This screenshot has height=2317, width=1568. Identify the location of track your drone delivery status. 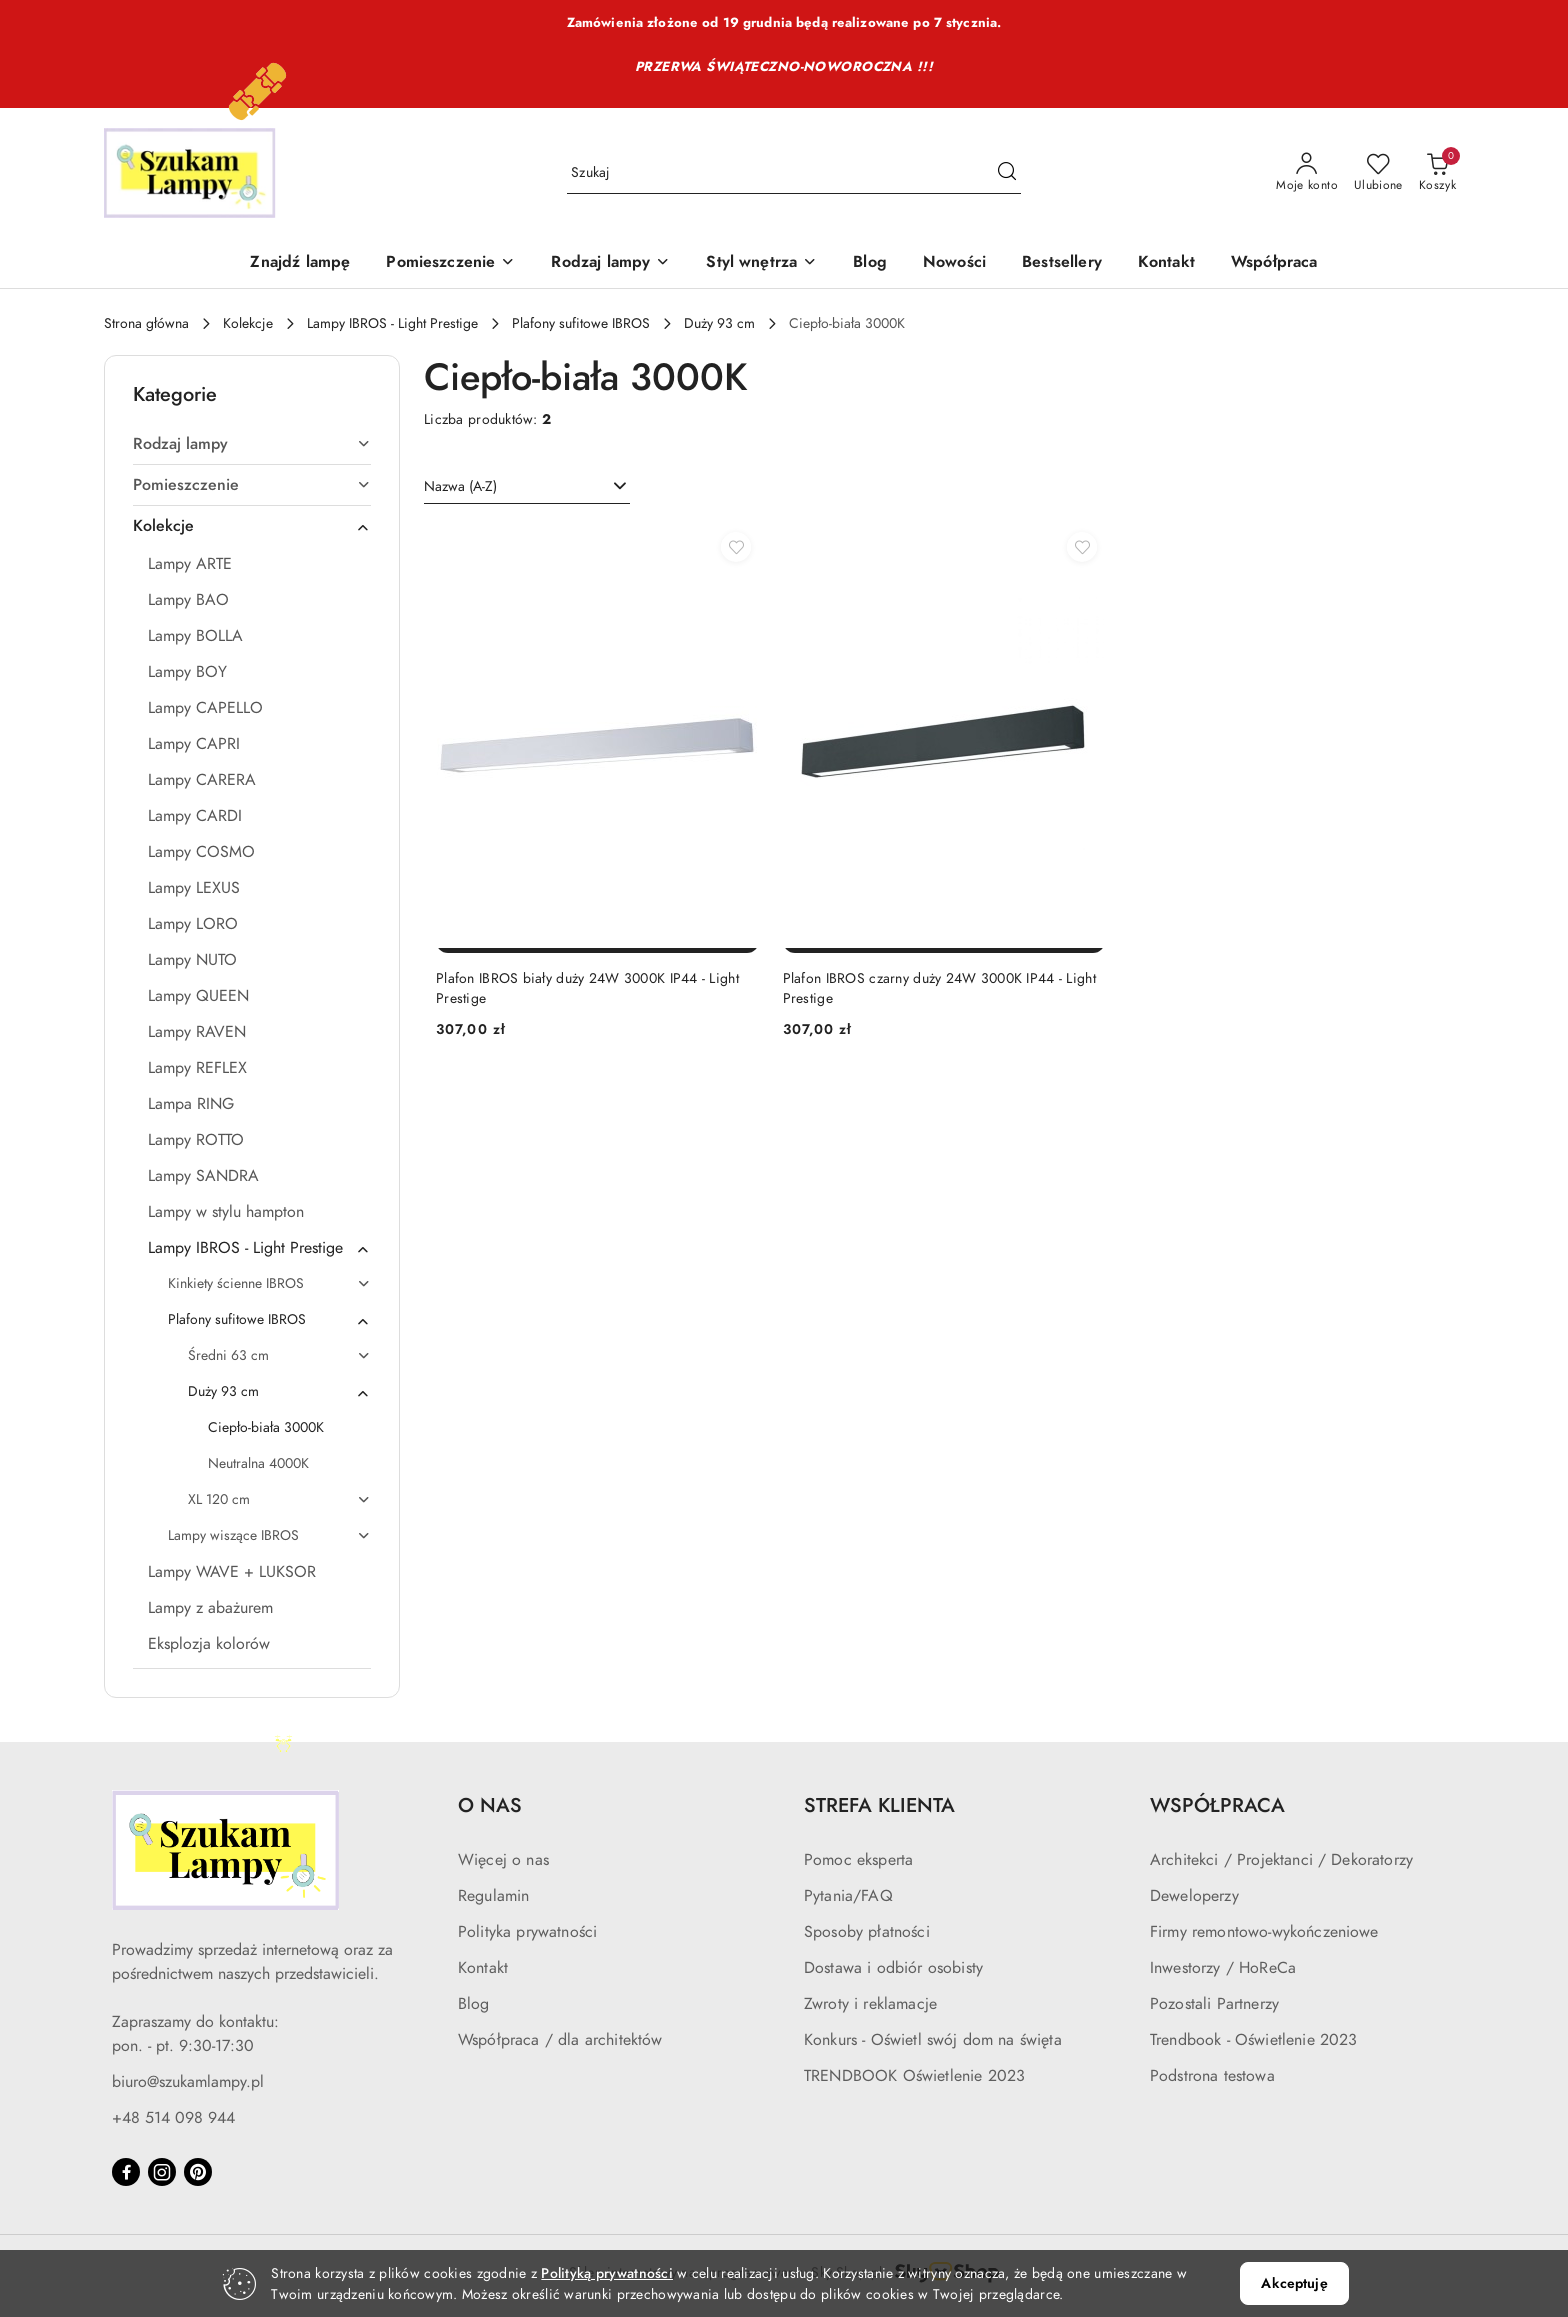
(283, 1743).